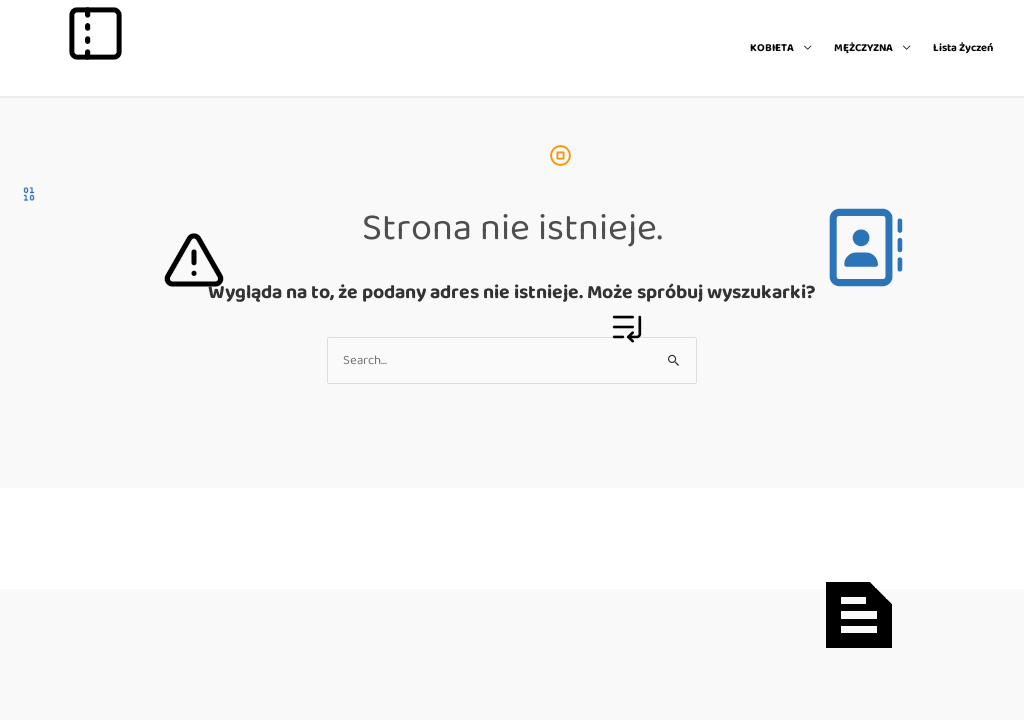  Describe the element at coordinates (859, 615) in the screenshot. I see `view text document or note` at that location.